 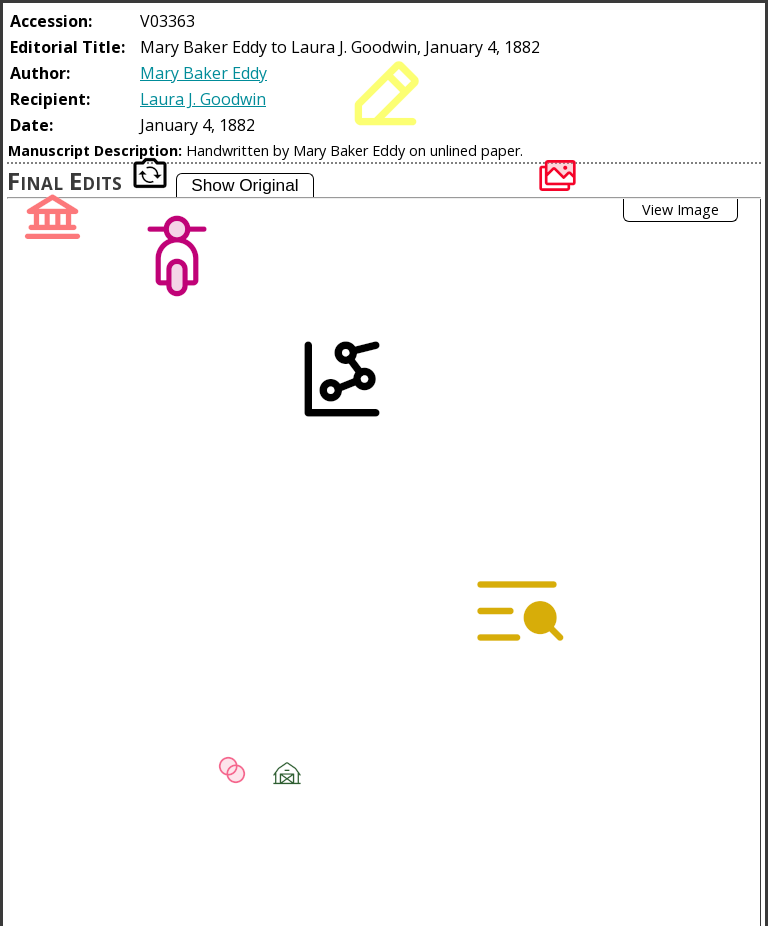 I want to click on search within a list or document, so click(x=517, y=611).